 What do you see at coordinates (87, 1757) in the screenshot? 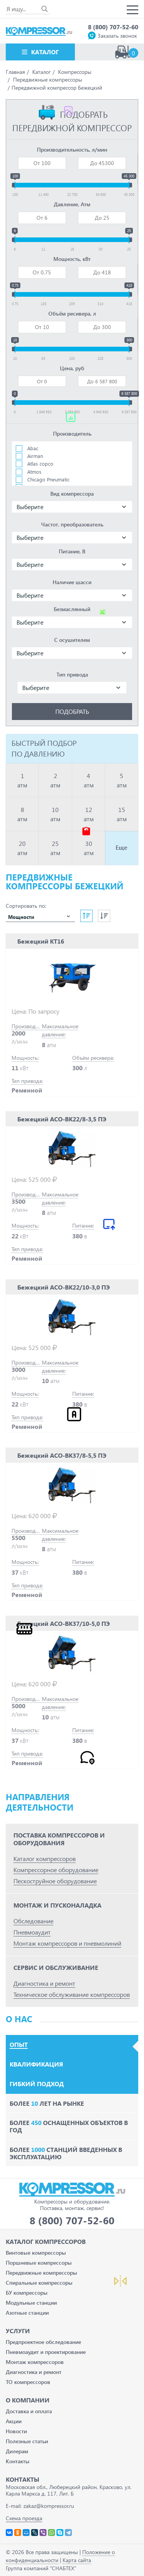
I see `pin a conversation to a location` at bounding box center [87, 1757].